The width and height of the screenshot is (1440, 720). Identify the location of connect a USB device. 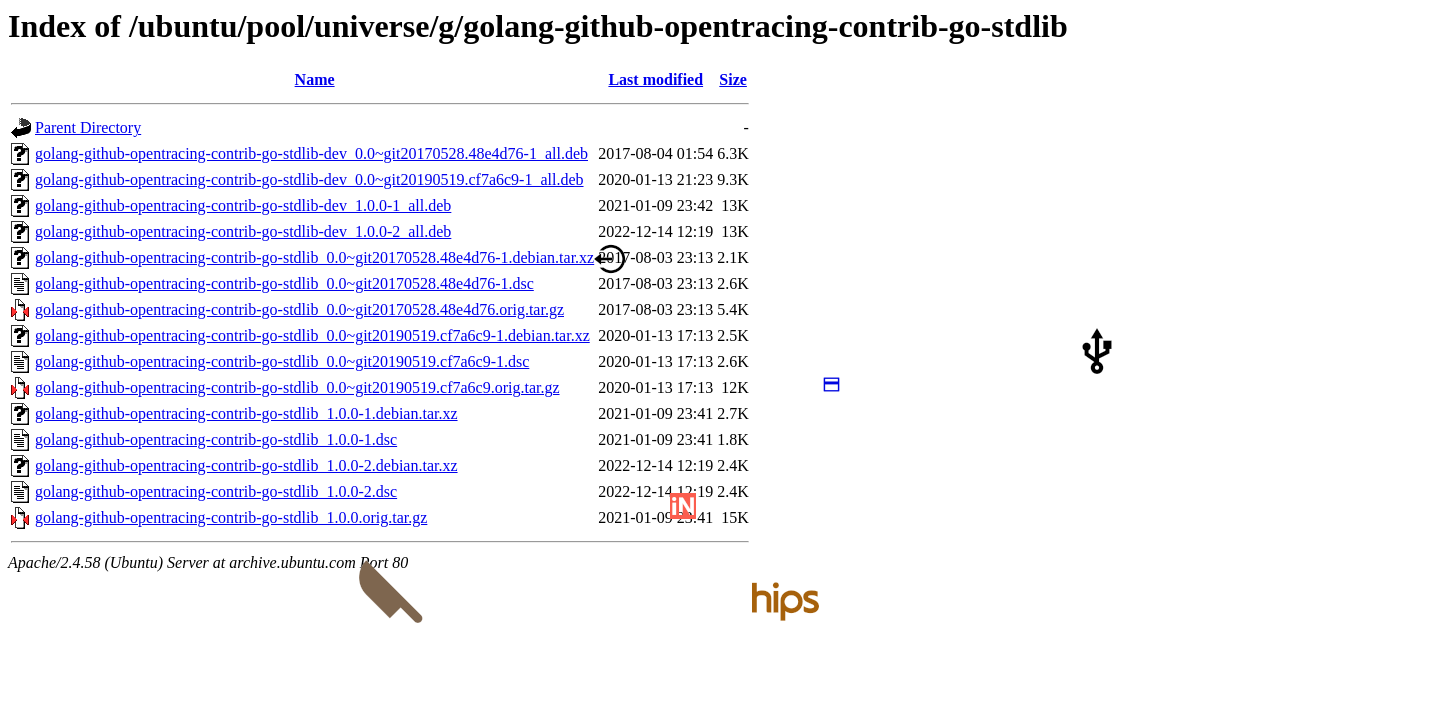
(1097, 351).